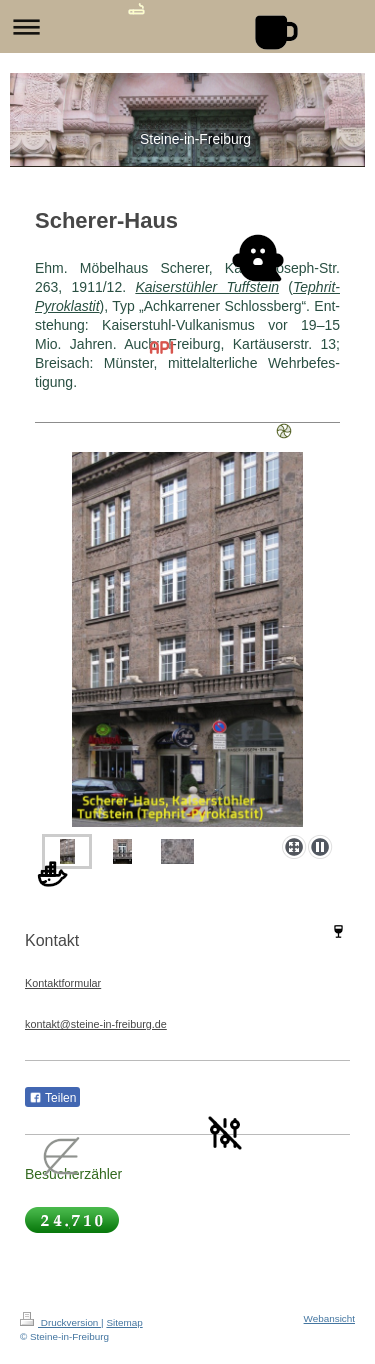 The width and height of the screenshot is (375, 1364). I want to click on indicates item is not part of a set or group, so click(61, 1156).